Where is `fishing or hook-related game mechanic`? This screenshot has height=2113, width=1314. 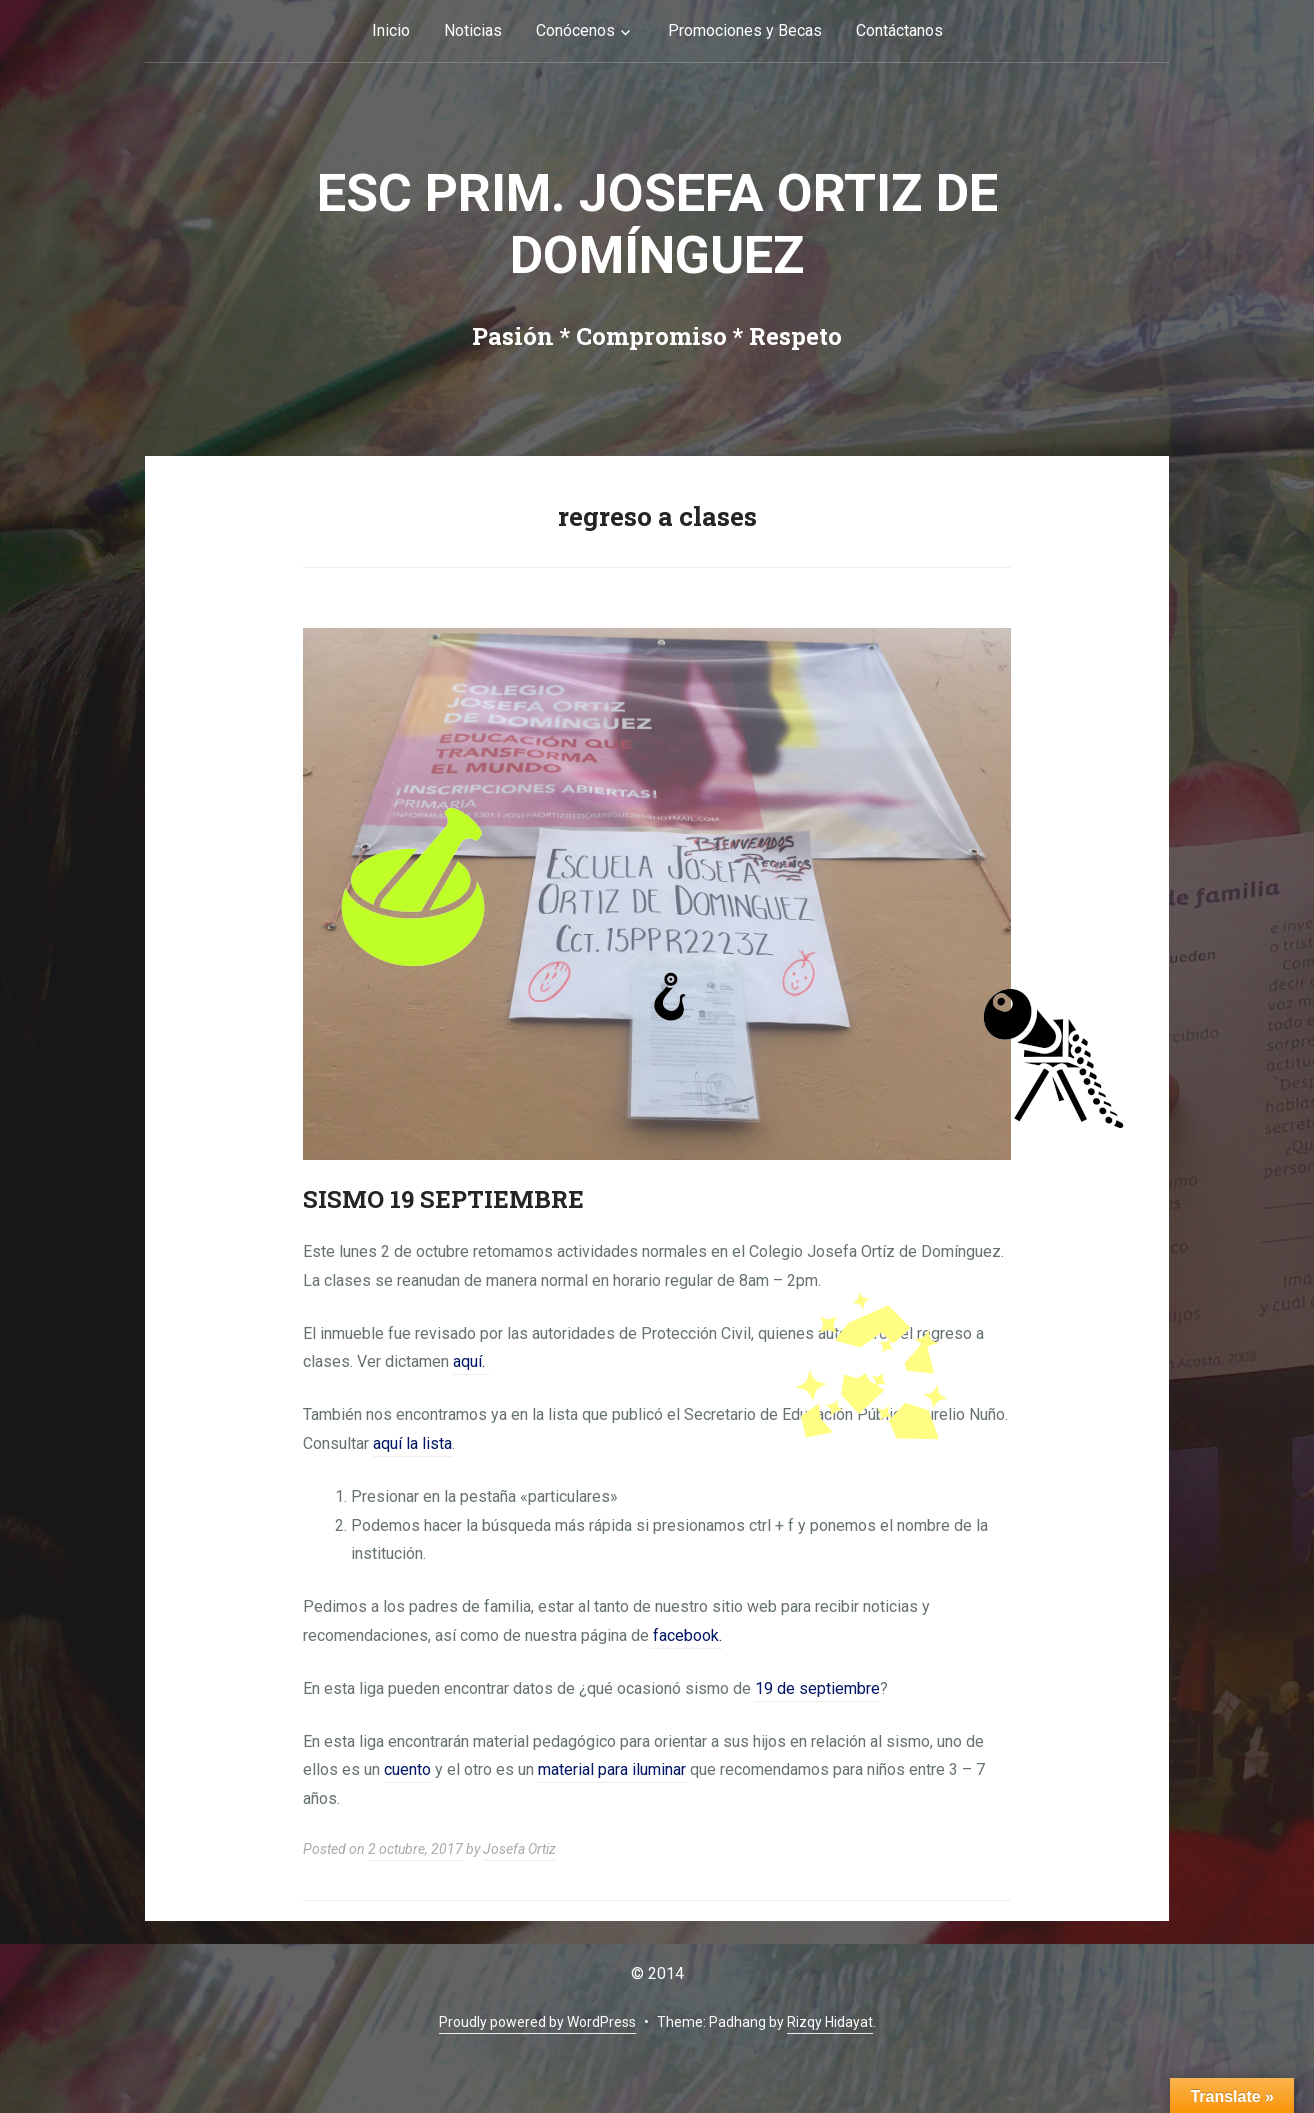
fishing or hook-related game mechanic is located at coordinates (670, 997).